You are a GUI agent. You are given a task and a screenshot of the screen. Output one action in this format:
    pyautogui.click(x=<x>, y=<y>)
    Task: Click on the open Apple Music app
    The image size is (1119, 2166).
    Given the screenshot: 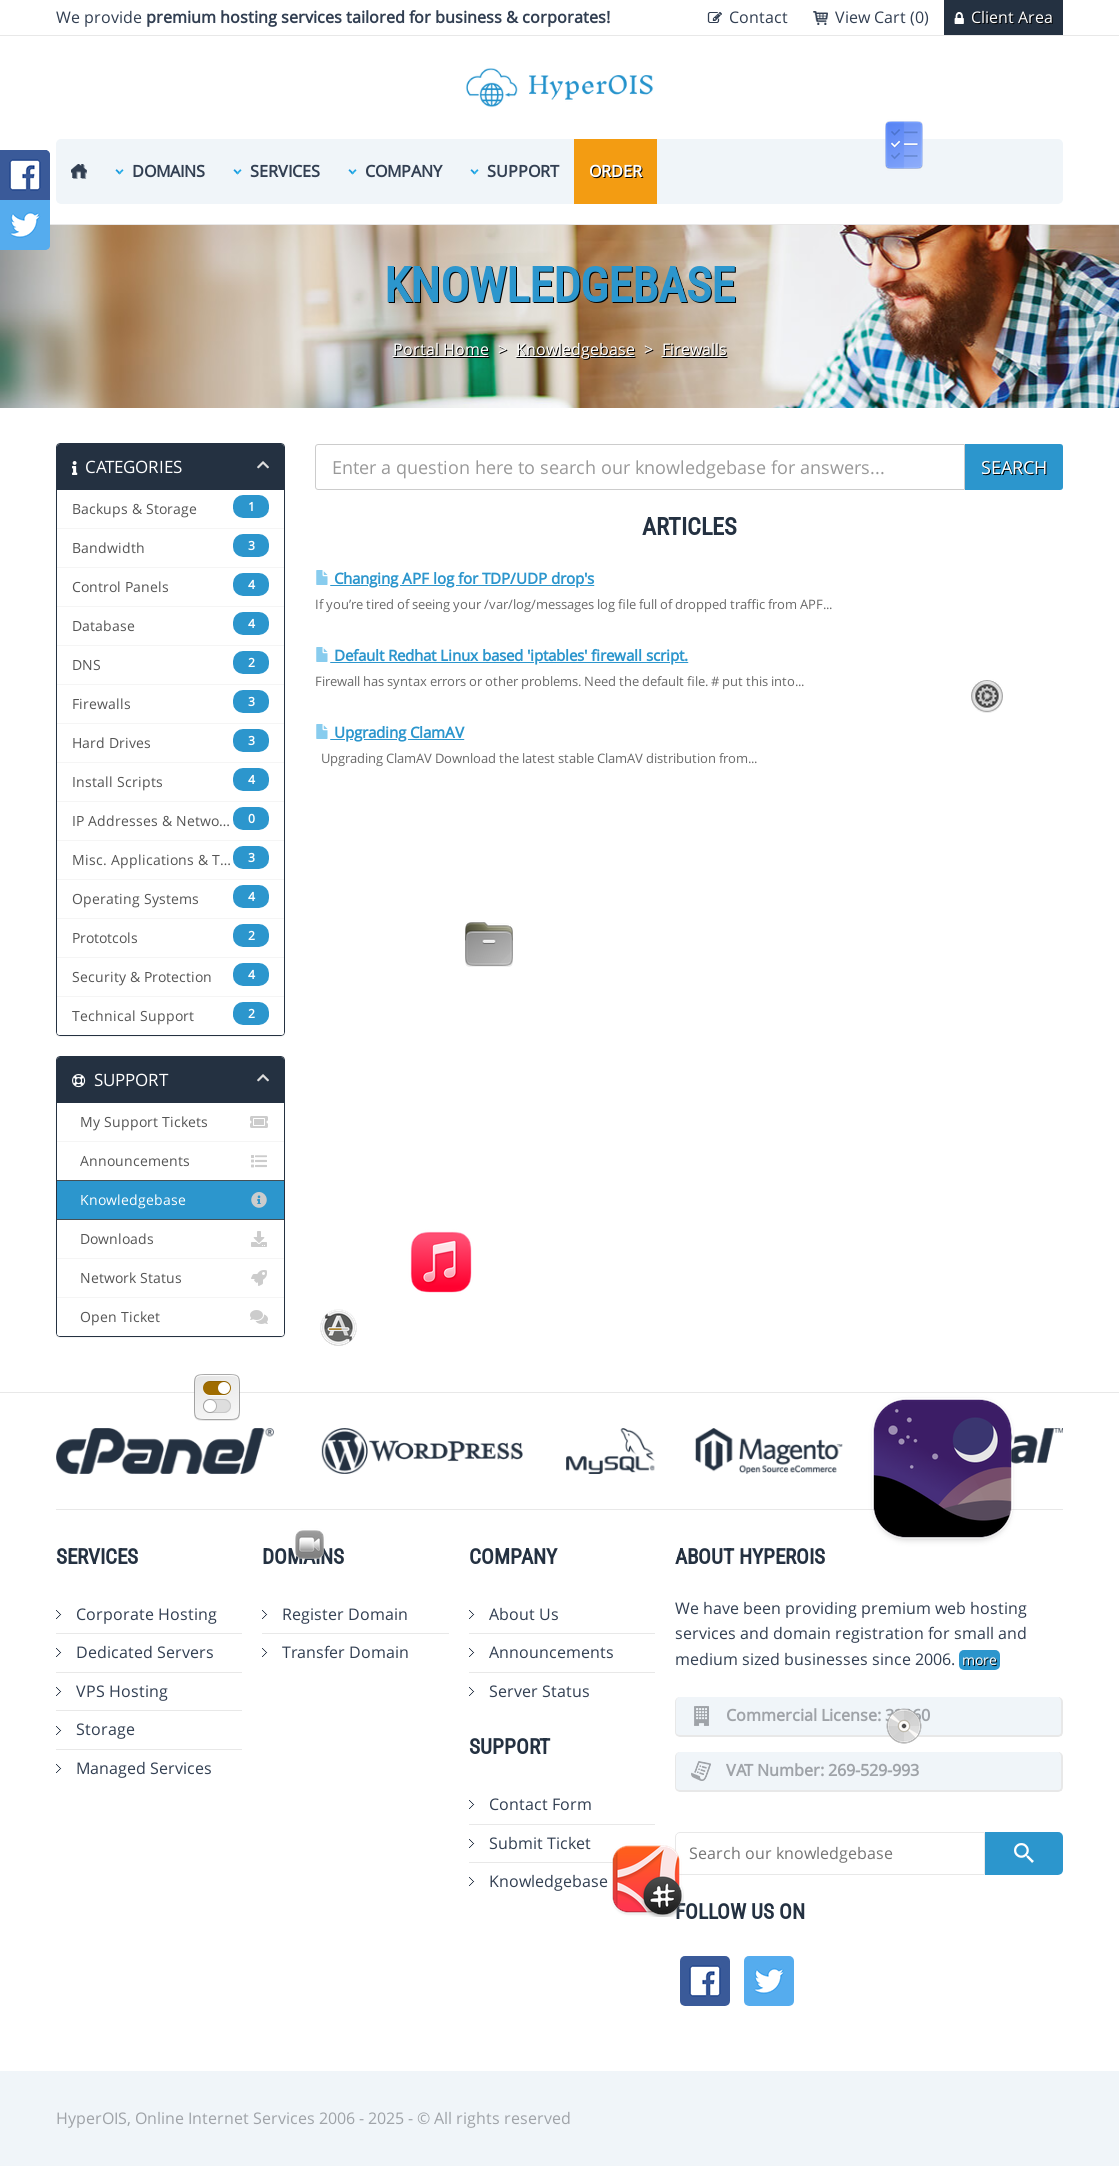 What is the action you would take?
    pyautogui.click(x=441, y=1262)
    